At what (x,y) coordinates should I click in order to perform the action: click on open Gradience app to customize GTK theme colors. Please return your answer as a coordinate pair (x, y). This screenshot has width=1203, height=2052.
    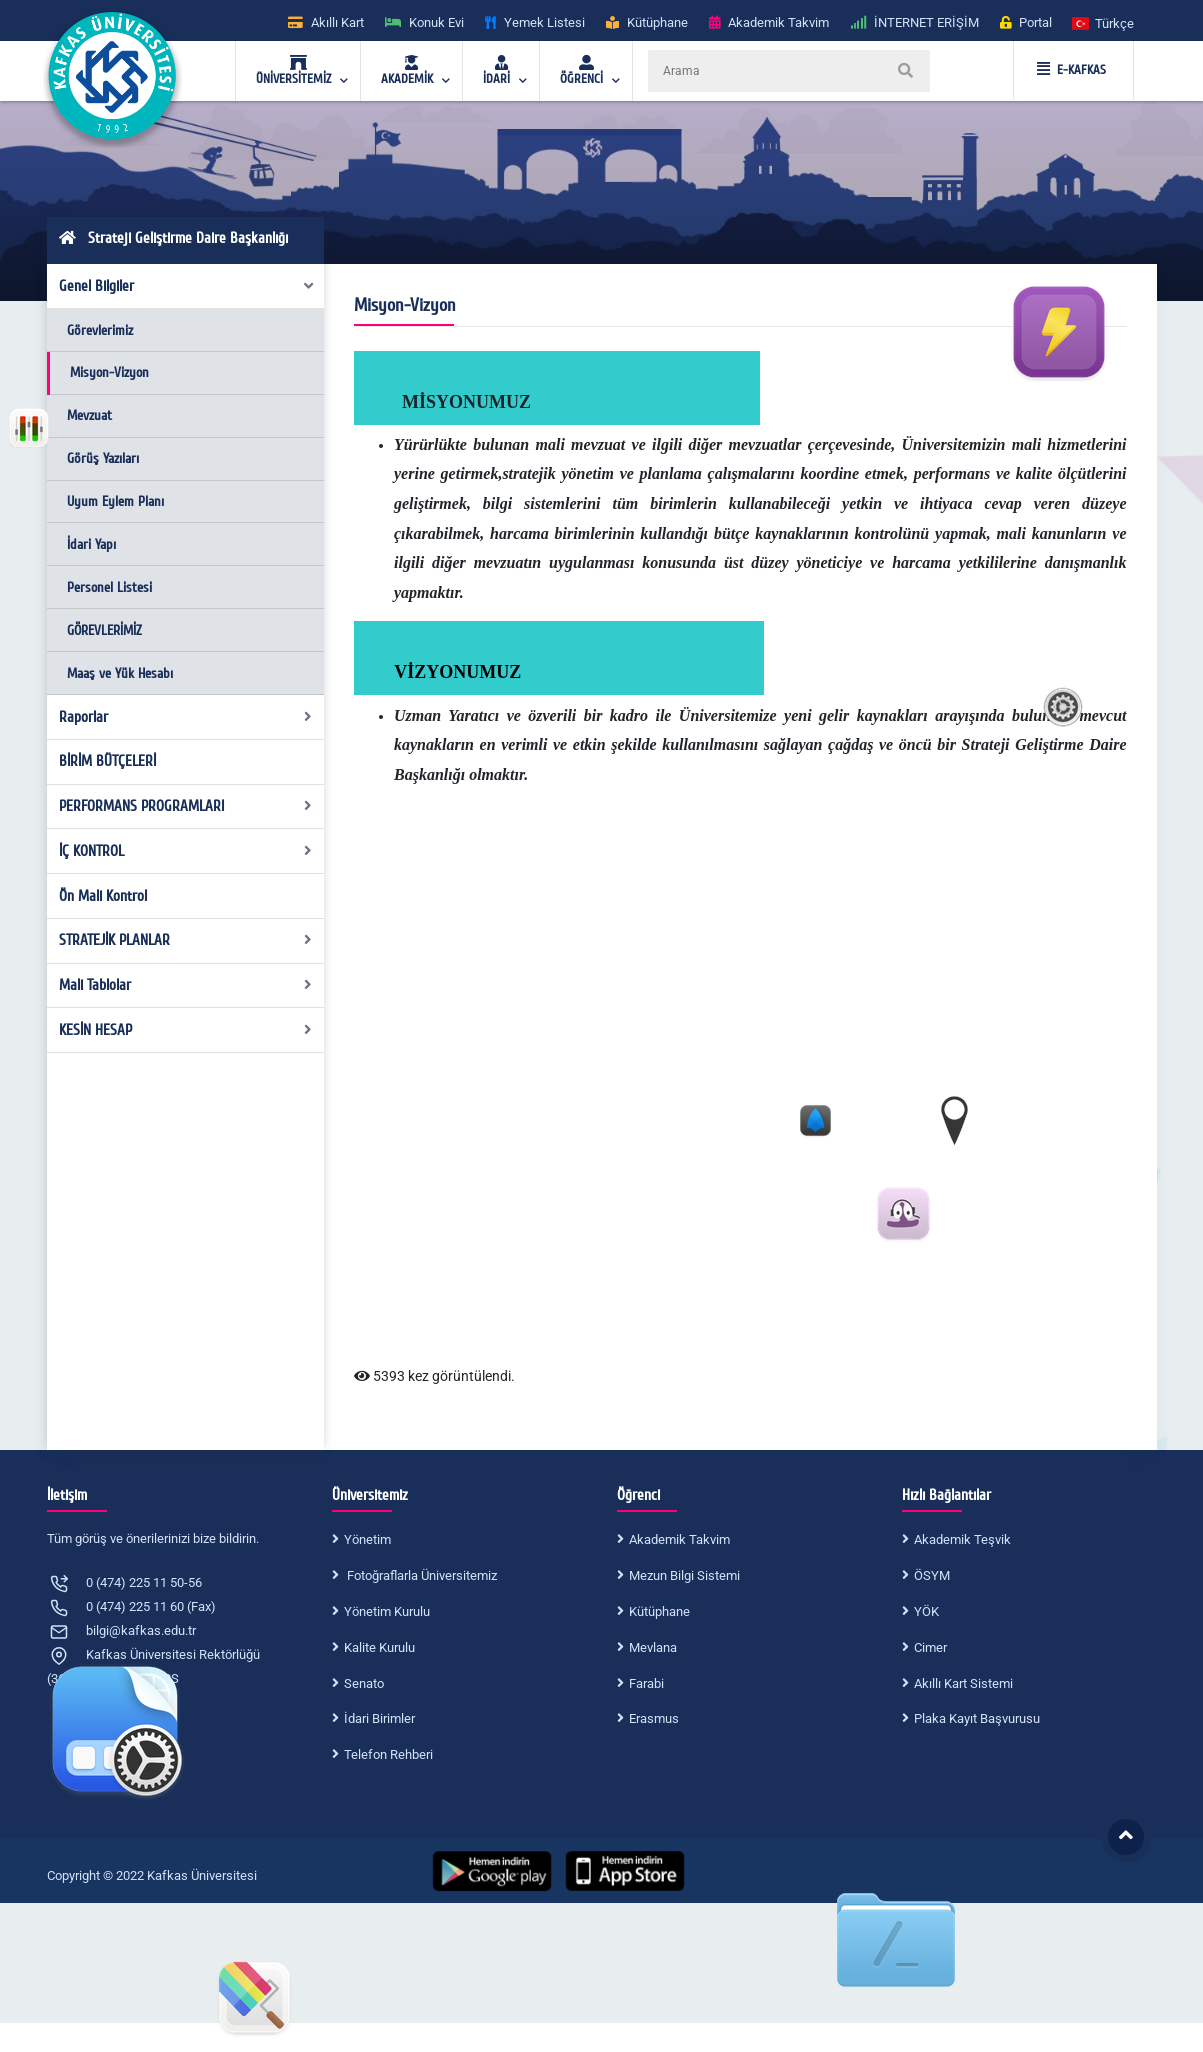
    Looking at the image, I should click on (254, 1997).